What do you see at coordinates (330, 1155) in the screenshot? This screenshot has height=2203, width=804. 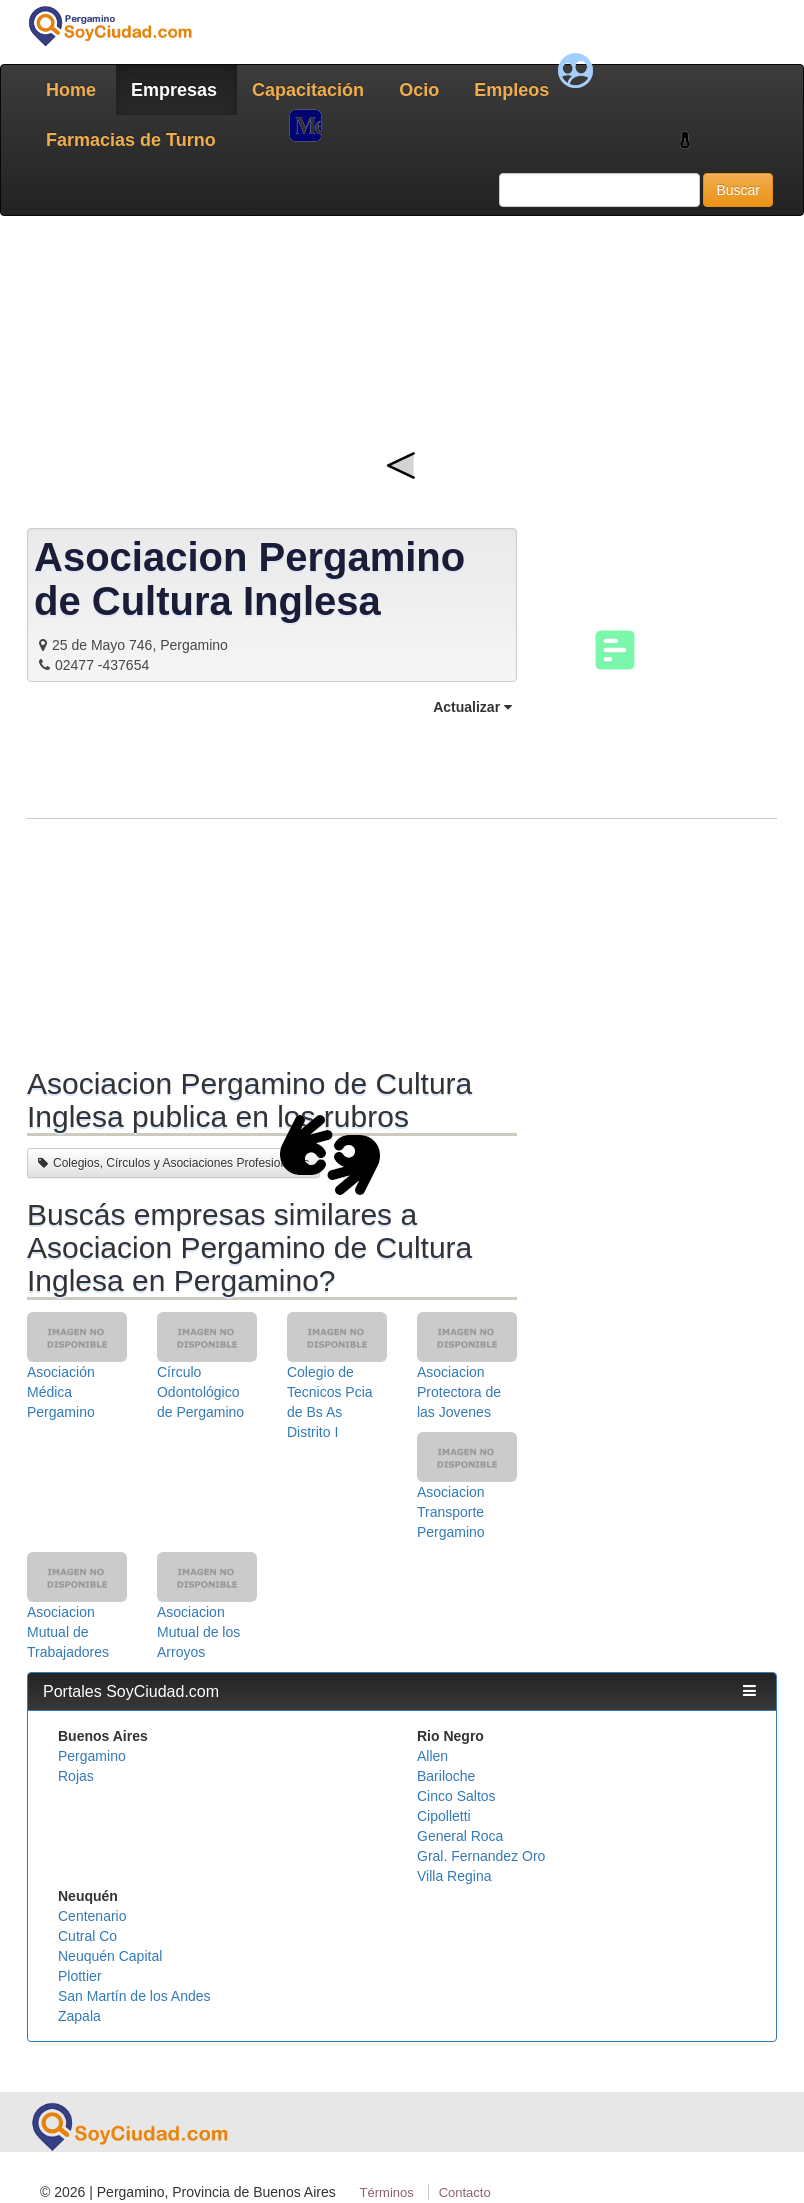 I see `enable sign language interpretation` at bounding box center [330, 1155].